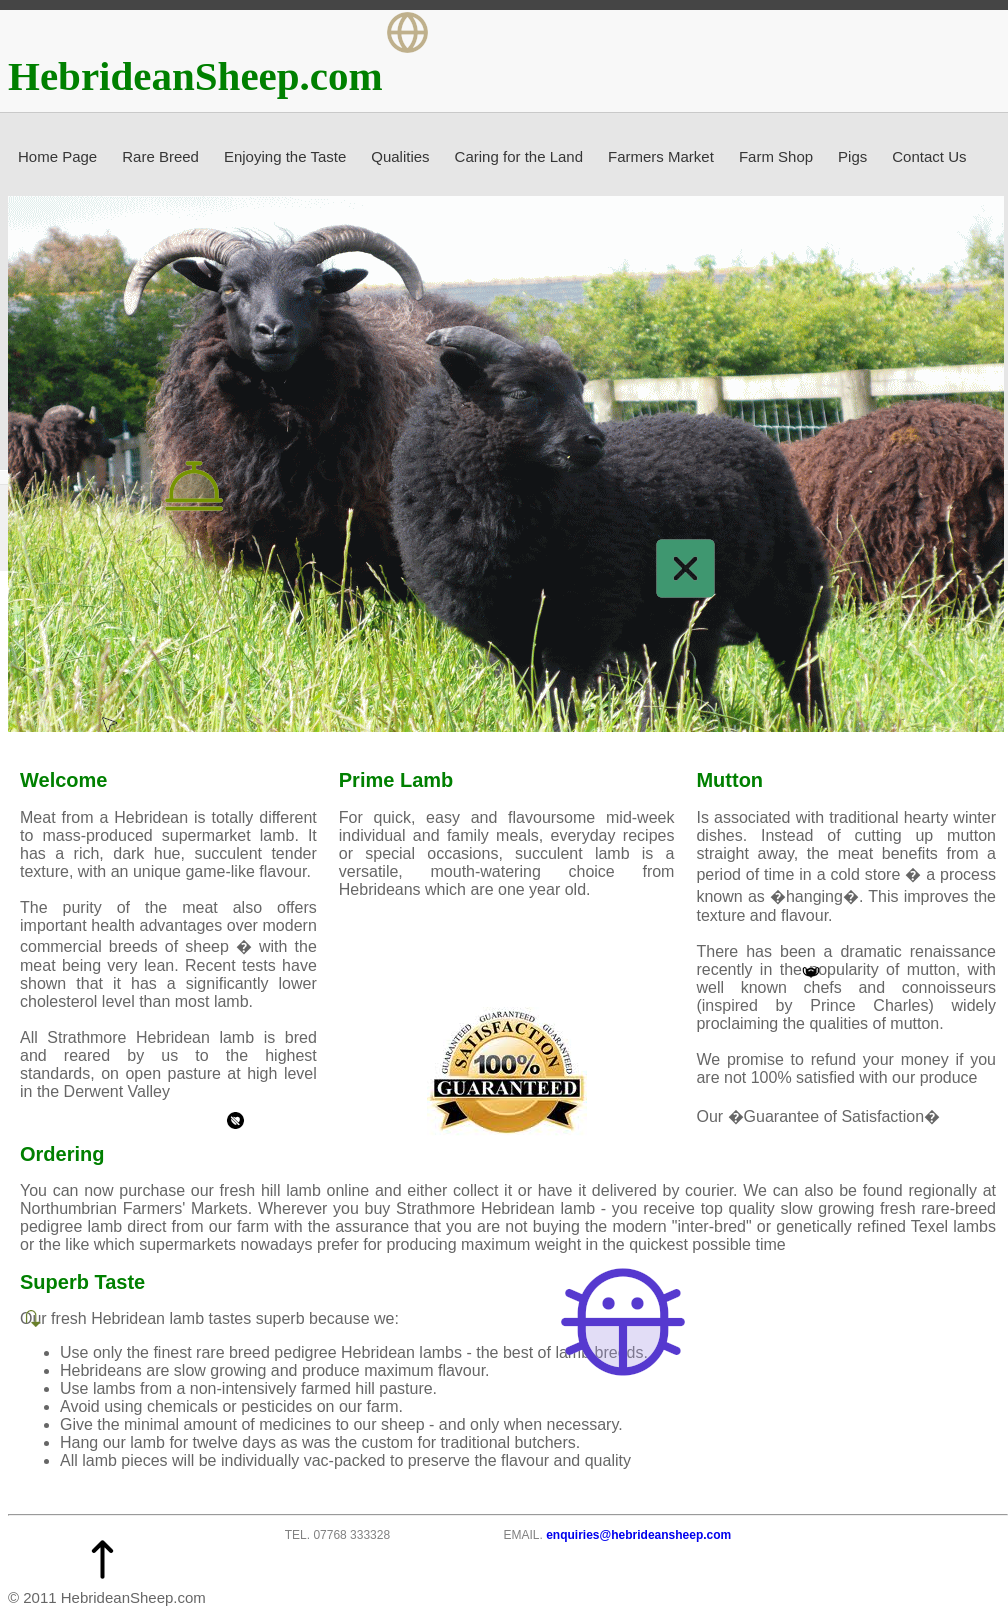  I want to click on close or dismiss a modal window, so click(685, 568).